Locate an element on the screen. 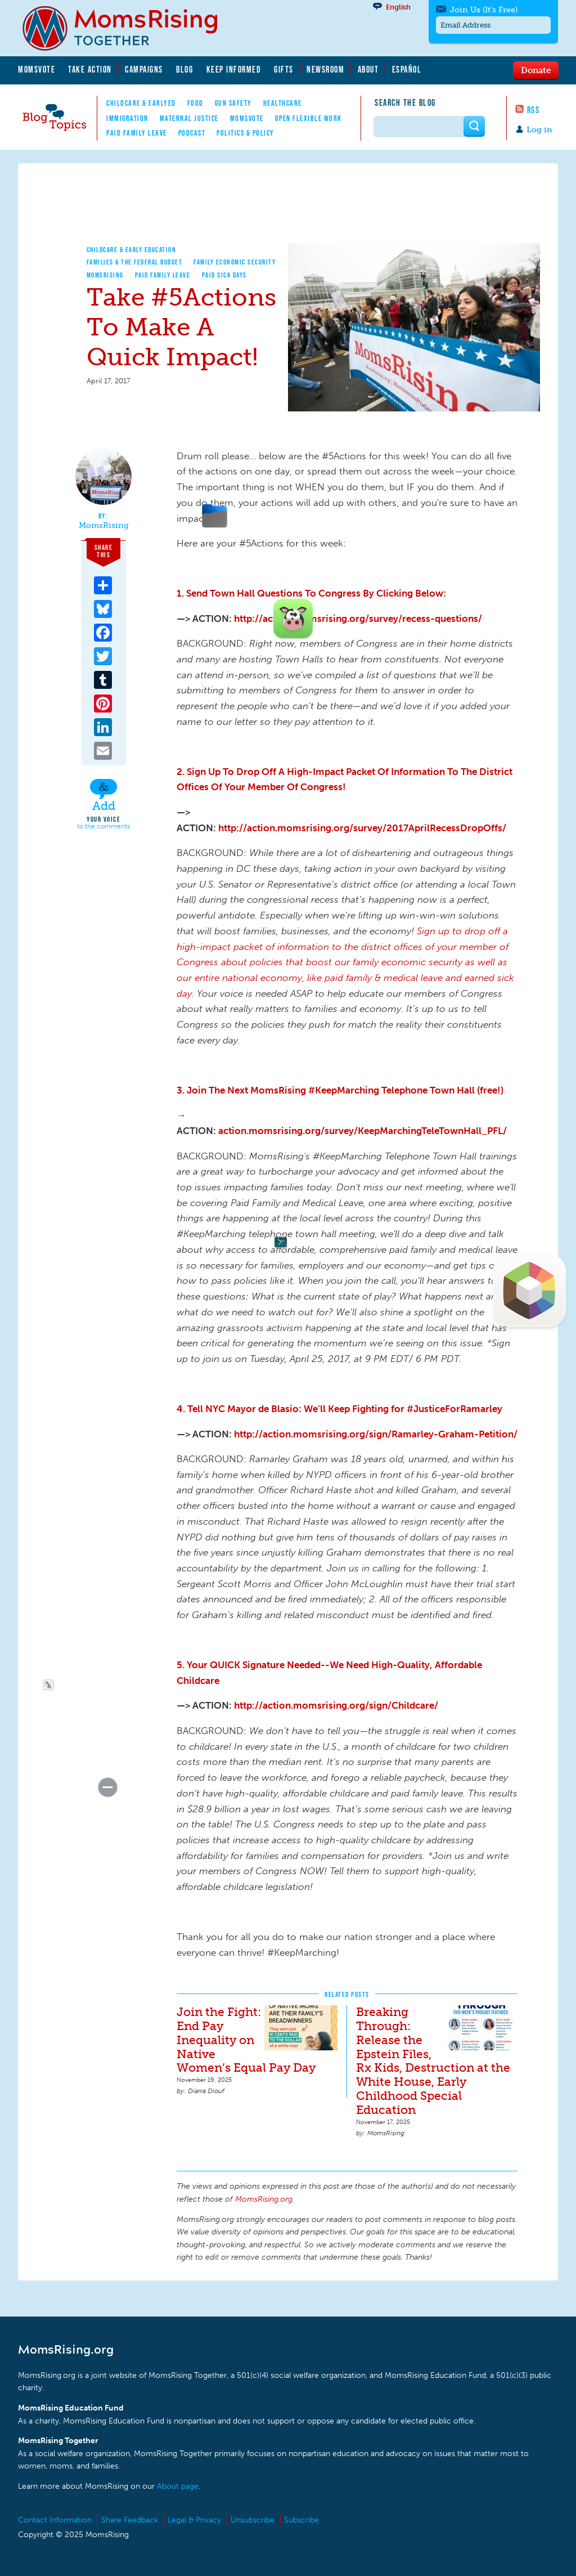 This screenshot has height=2576, width=576. launch prism launcher application is located at coordinates (529, 1291).